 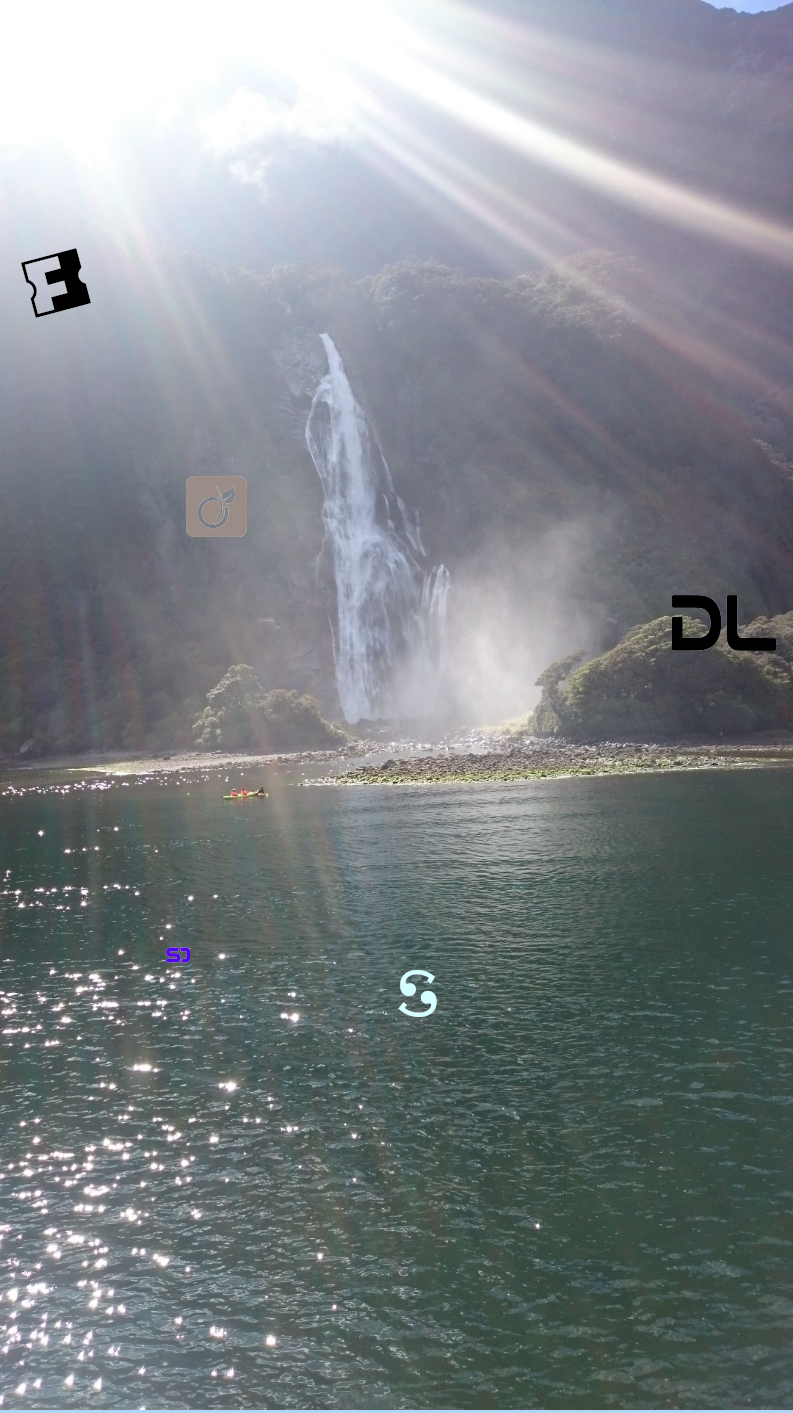 I want to click on open the Scribd app, so click(x=417, y=993).